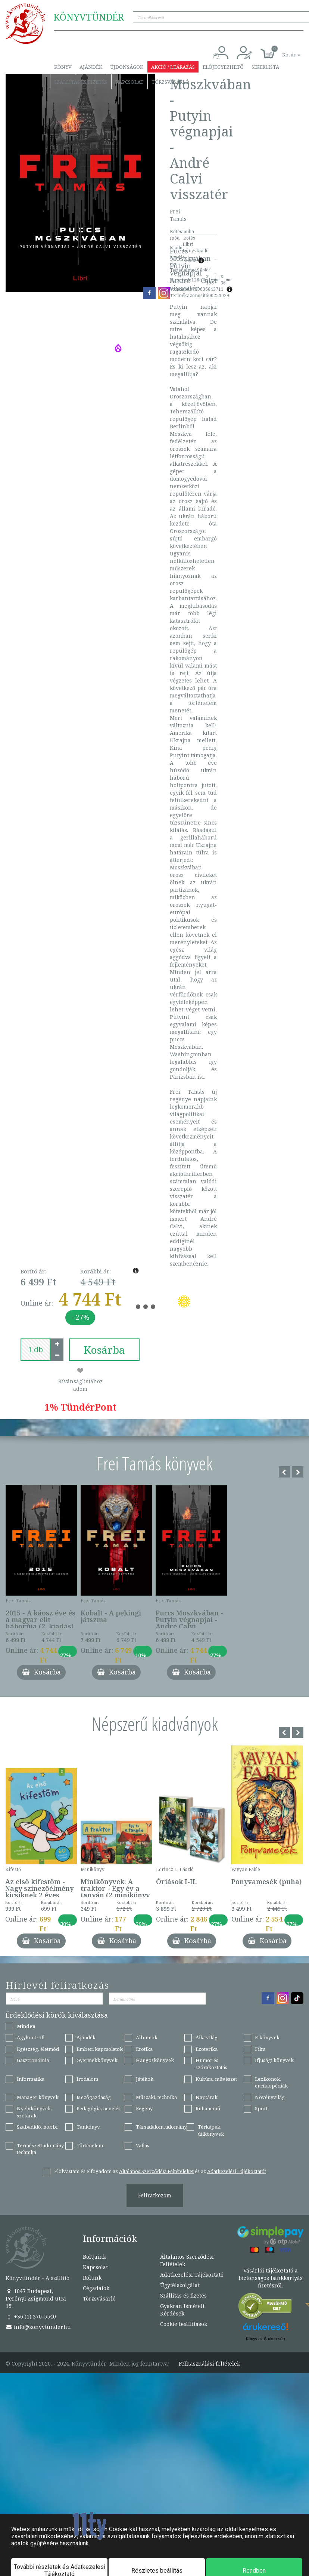 This screenshot has width=309, height=2576. Describe the element at coordinates (184, 1301) in the screenshot. I see `Picard Surgelés brand logo` at that location.